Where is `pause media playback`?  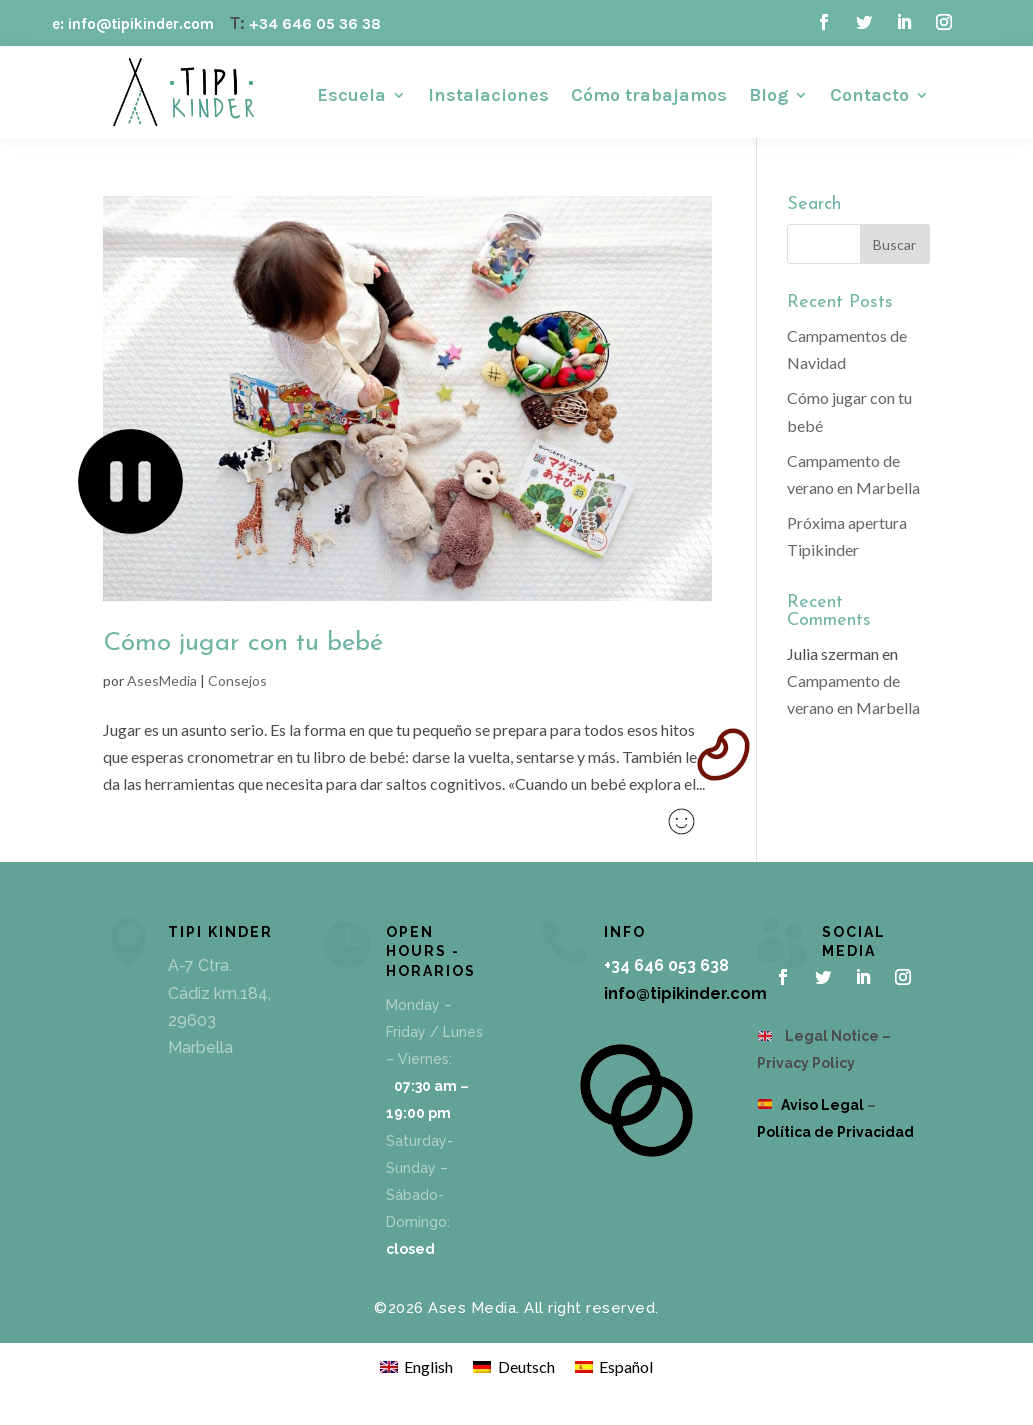
pause media playback is located at coordinates (130, 481).